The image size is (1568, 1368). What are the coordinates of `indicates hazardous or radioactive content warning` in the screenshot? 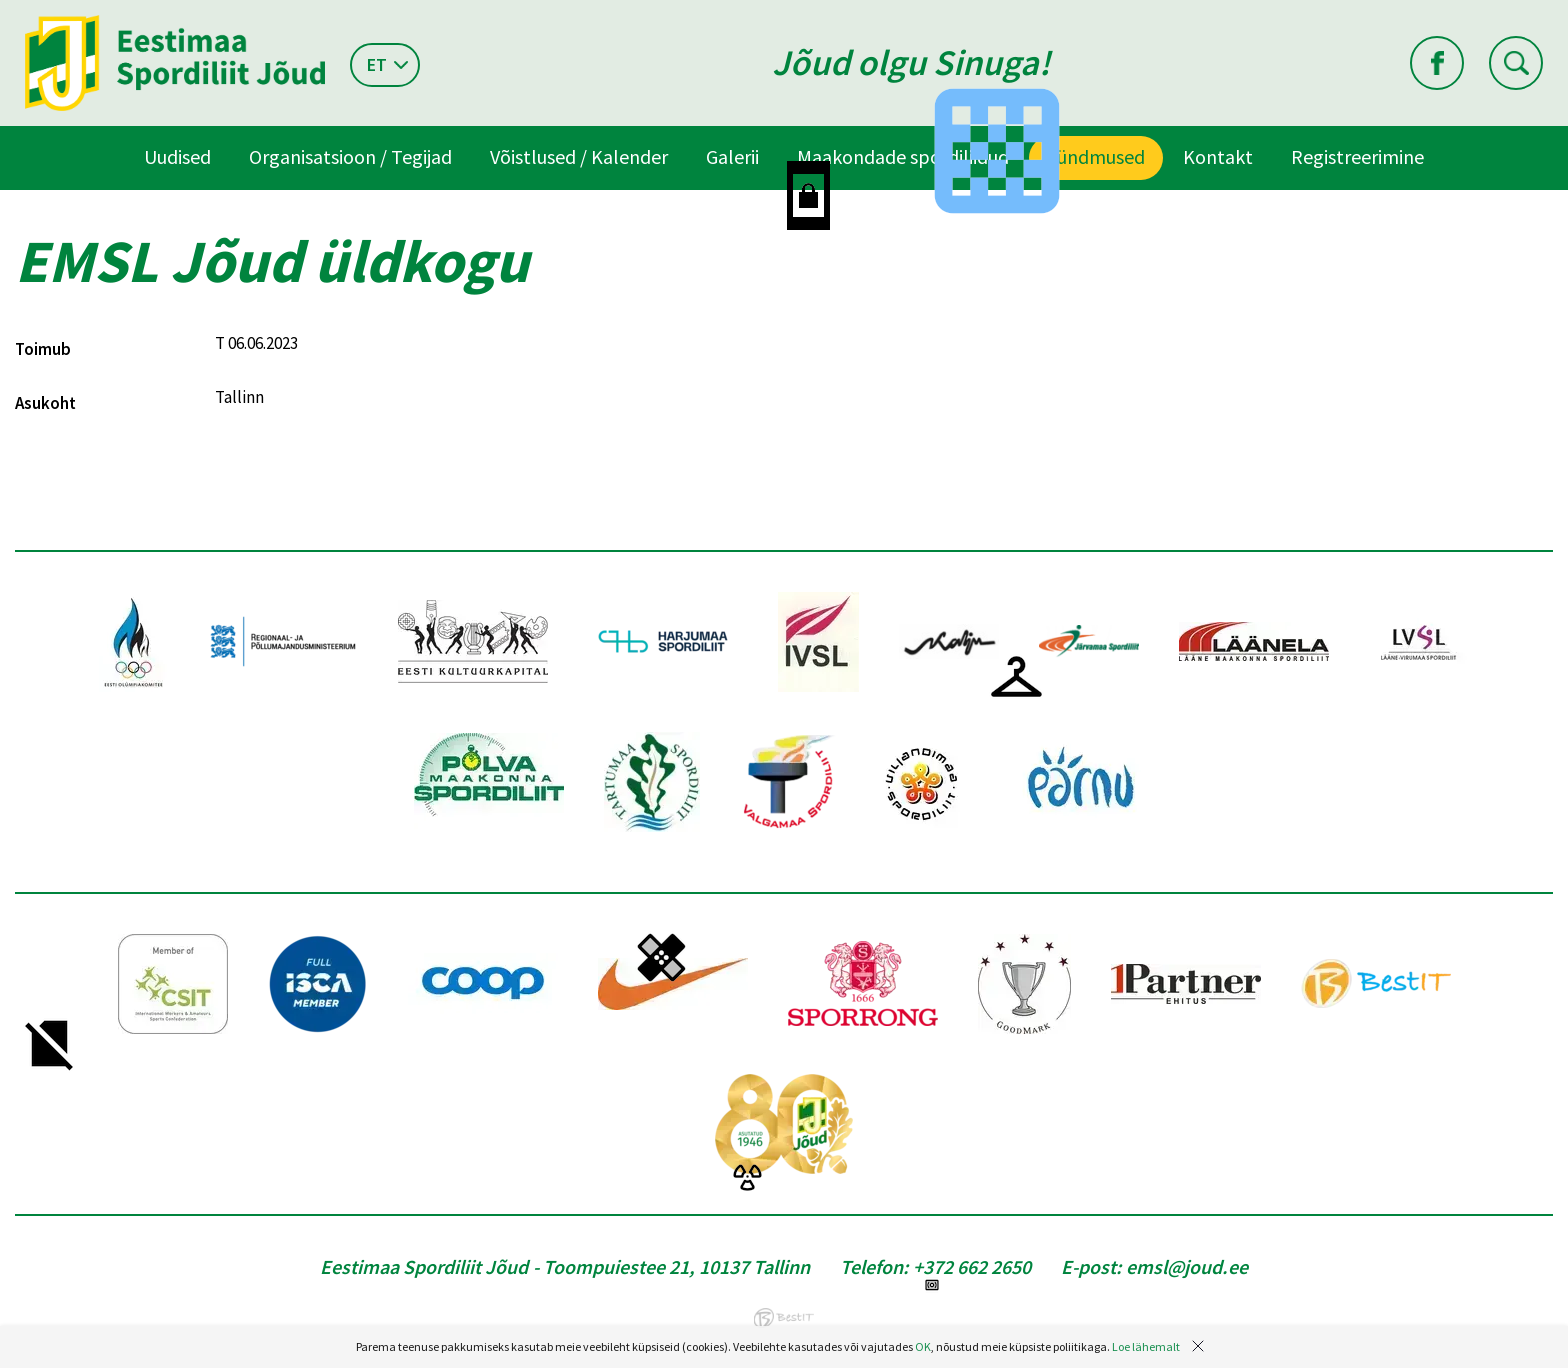 It's located at (747, 1176).